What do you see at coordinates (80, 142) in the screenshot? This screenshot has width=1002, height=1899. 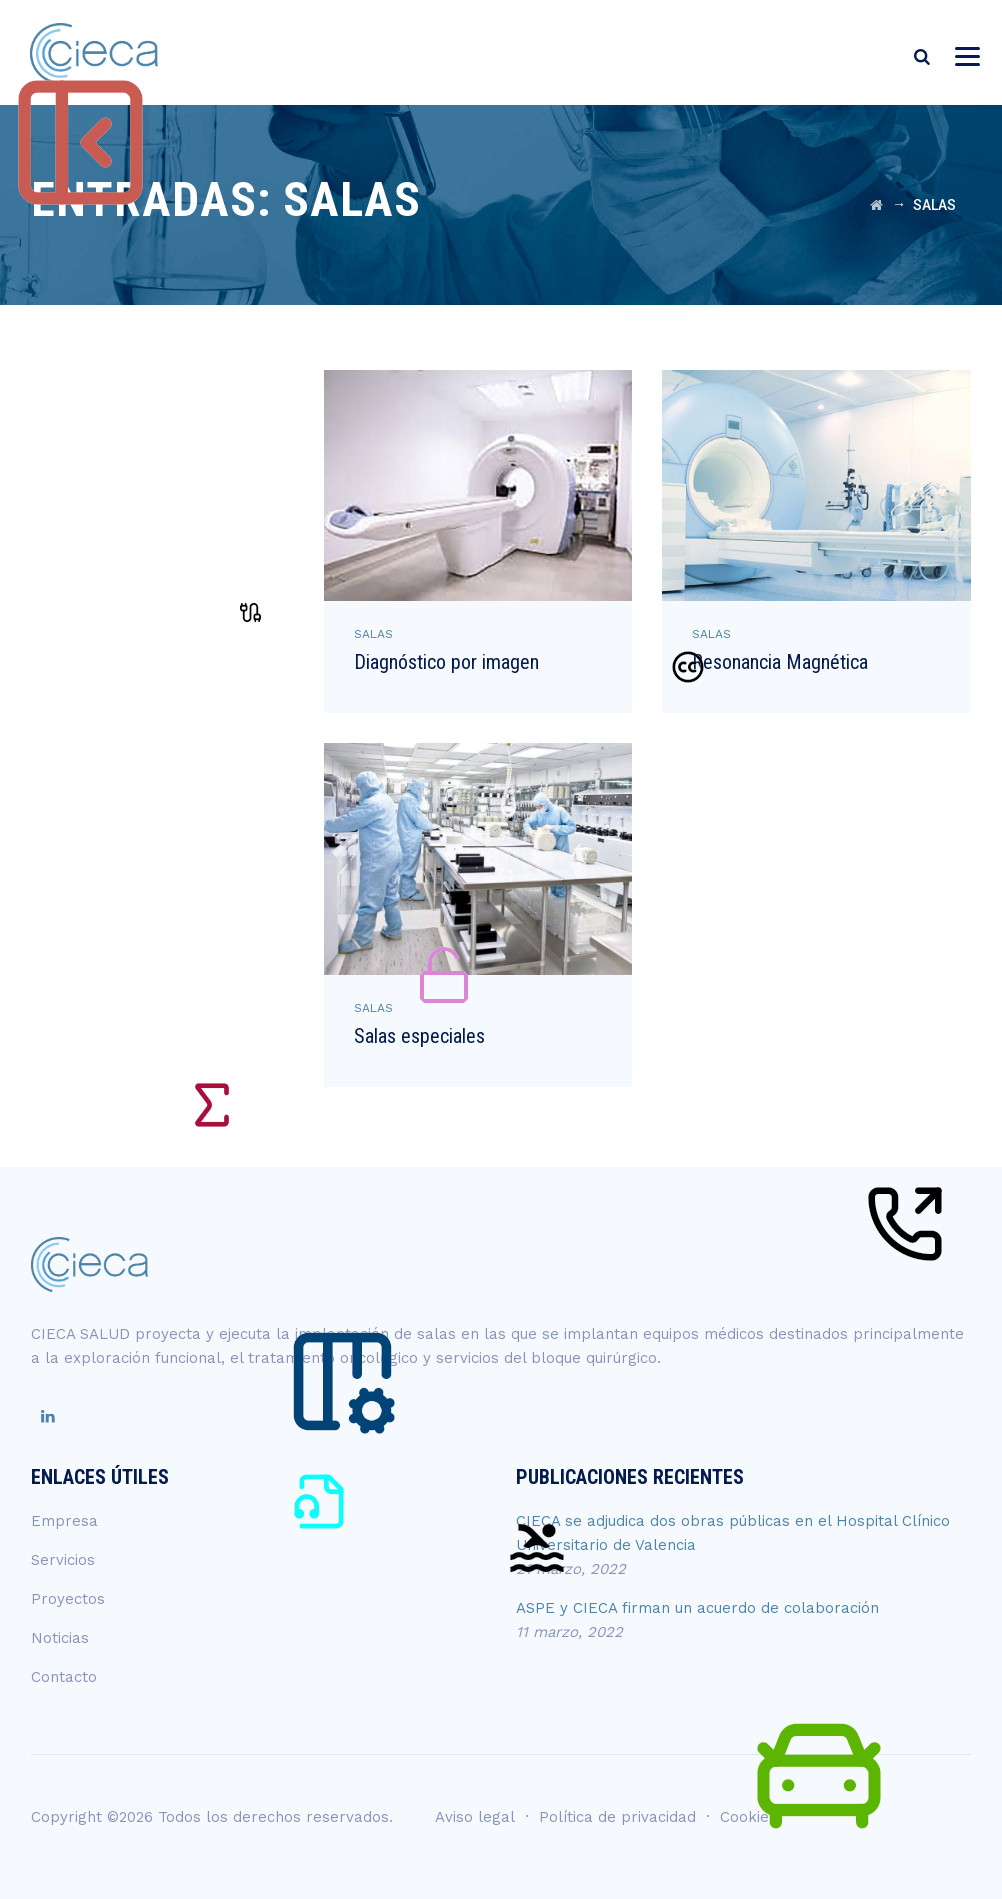 I see `collapse the left sidebar panel` at bounding box center [80, 142].